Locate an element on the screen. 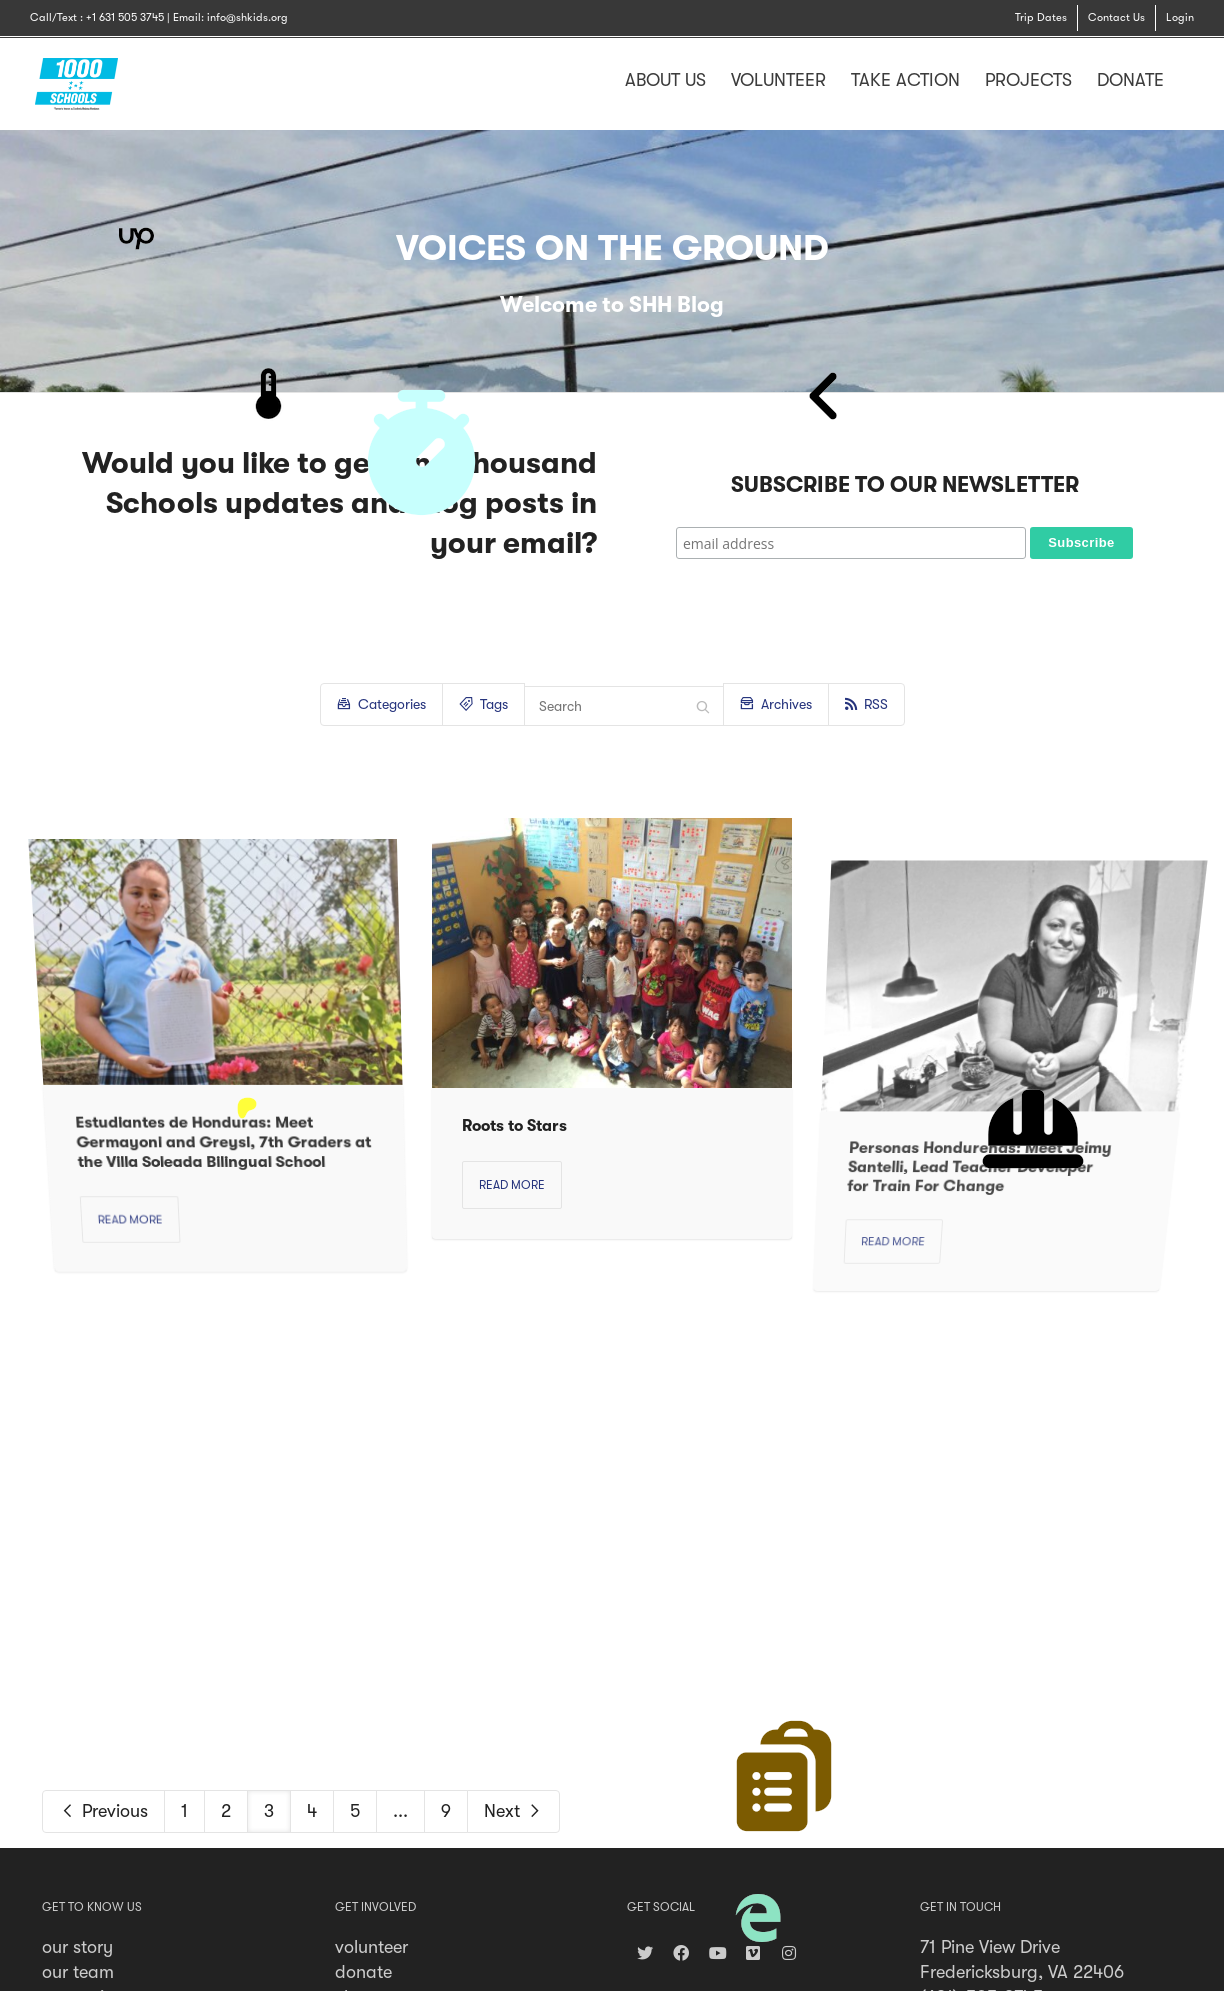 Image resolution: width=1224 pixels, height=1991 pixels. view clipboard with list items is located at coordinates (784, 1776).